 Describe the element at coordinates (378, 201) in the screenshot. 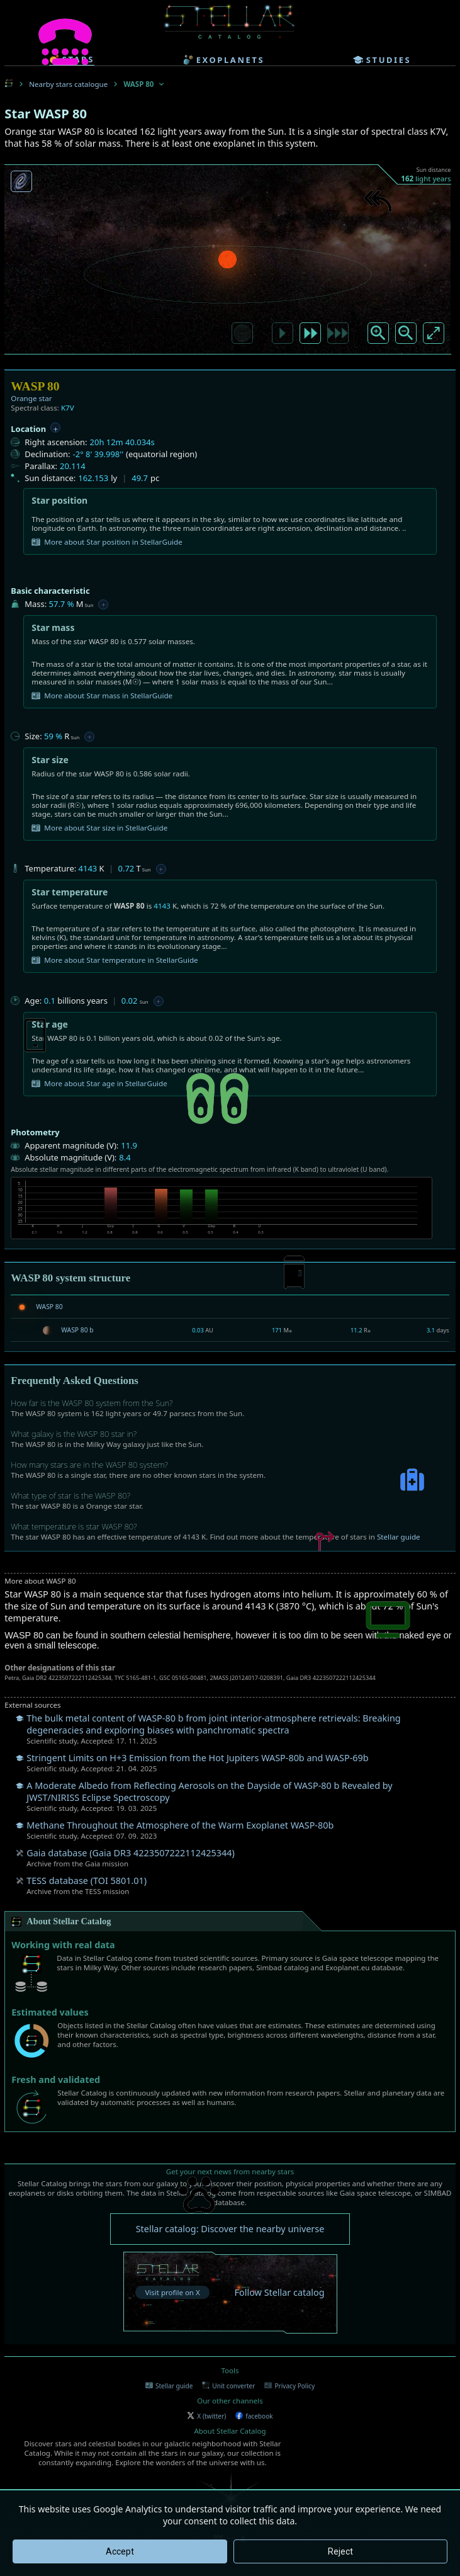

I see `reply all to a message or email` at that location.